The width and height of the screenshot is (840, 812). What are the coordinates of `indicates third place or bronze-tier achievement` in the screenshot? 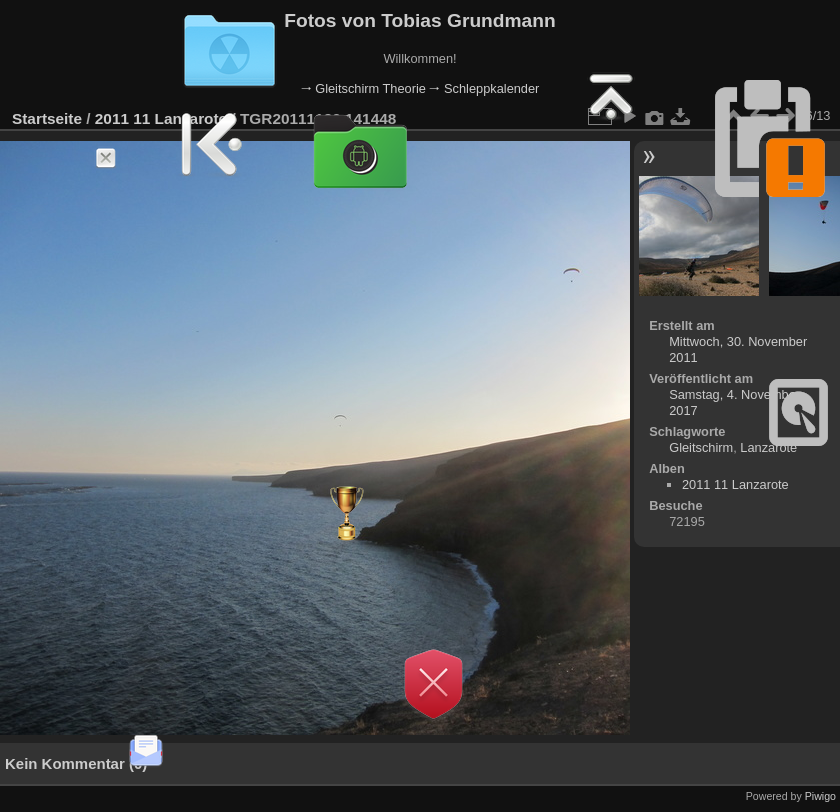 It's located at (348, 513).